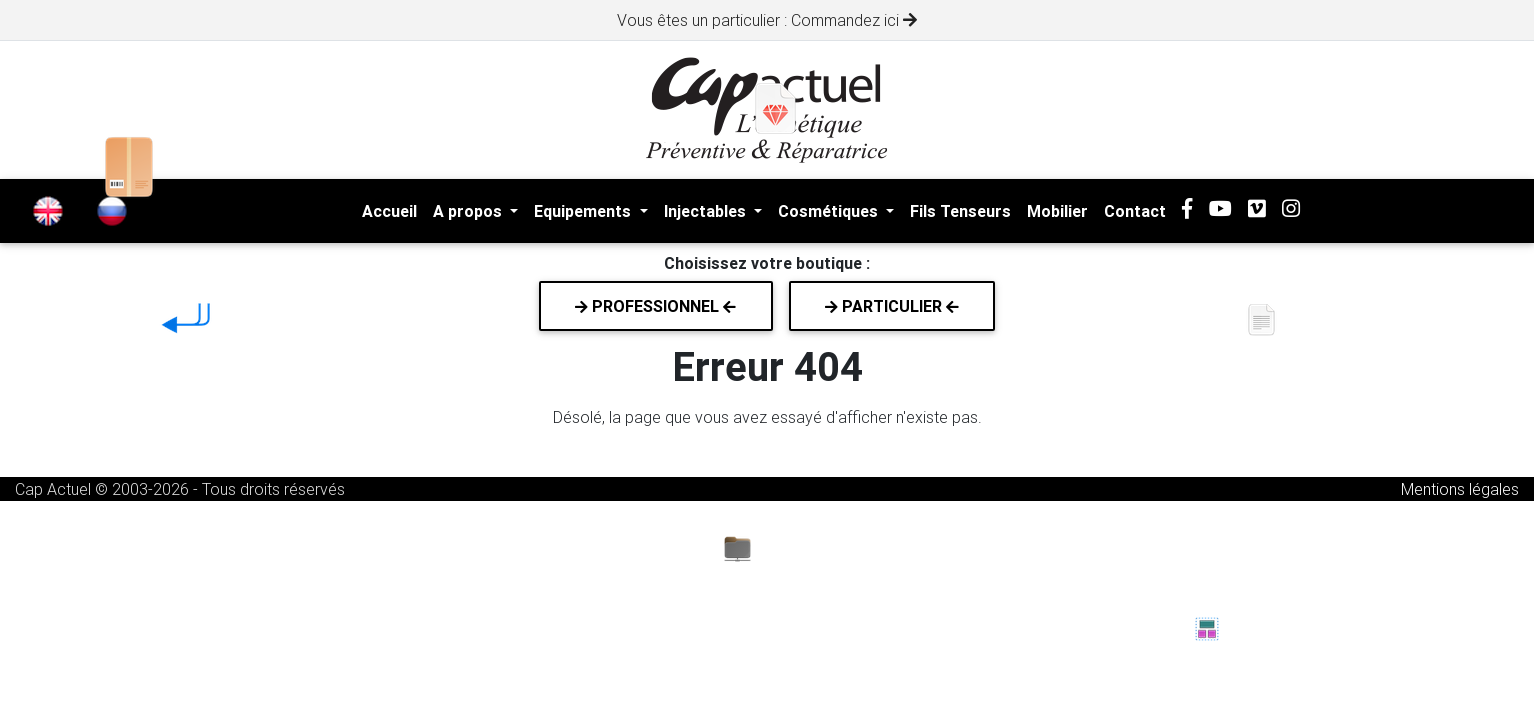 The height and width of the screenshot is (720, 1534). What do you see at coordinates (129, 167) in the screenshot?
I see `open or install a debian software package` at bounding box center [129, 167].